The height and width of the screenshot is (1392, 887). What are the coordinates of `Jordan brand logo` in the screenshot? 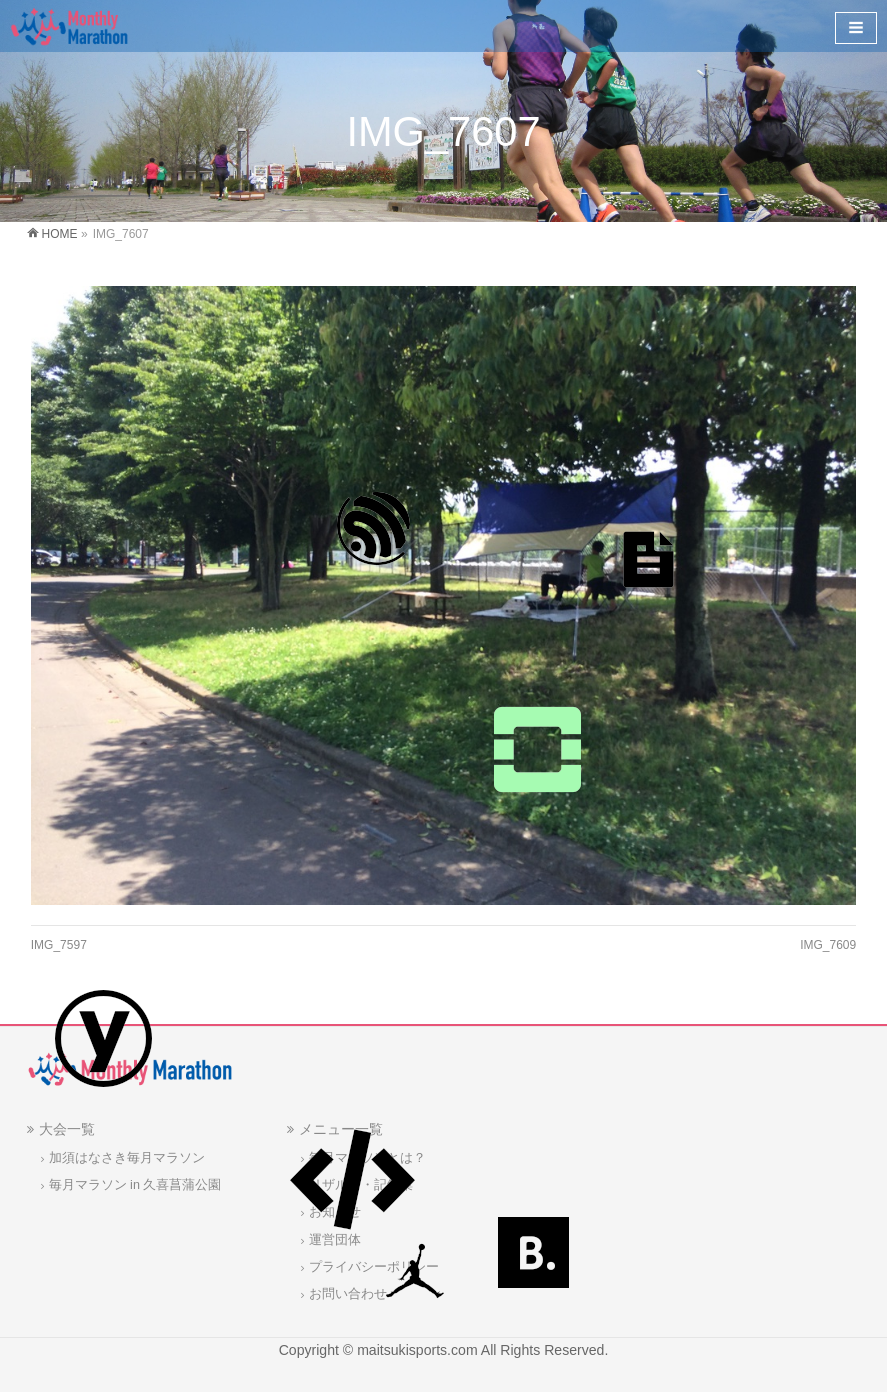 It's located at (415, 1271).